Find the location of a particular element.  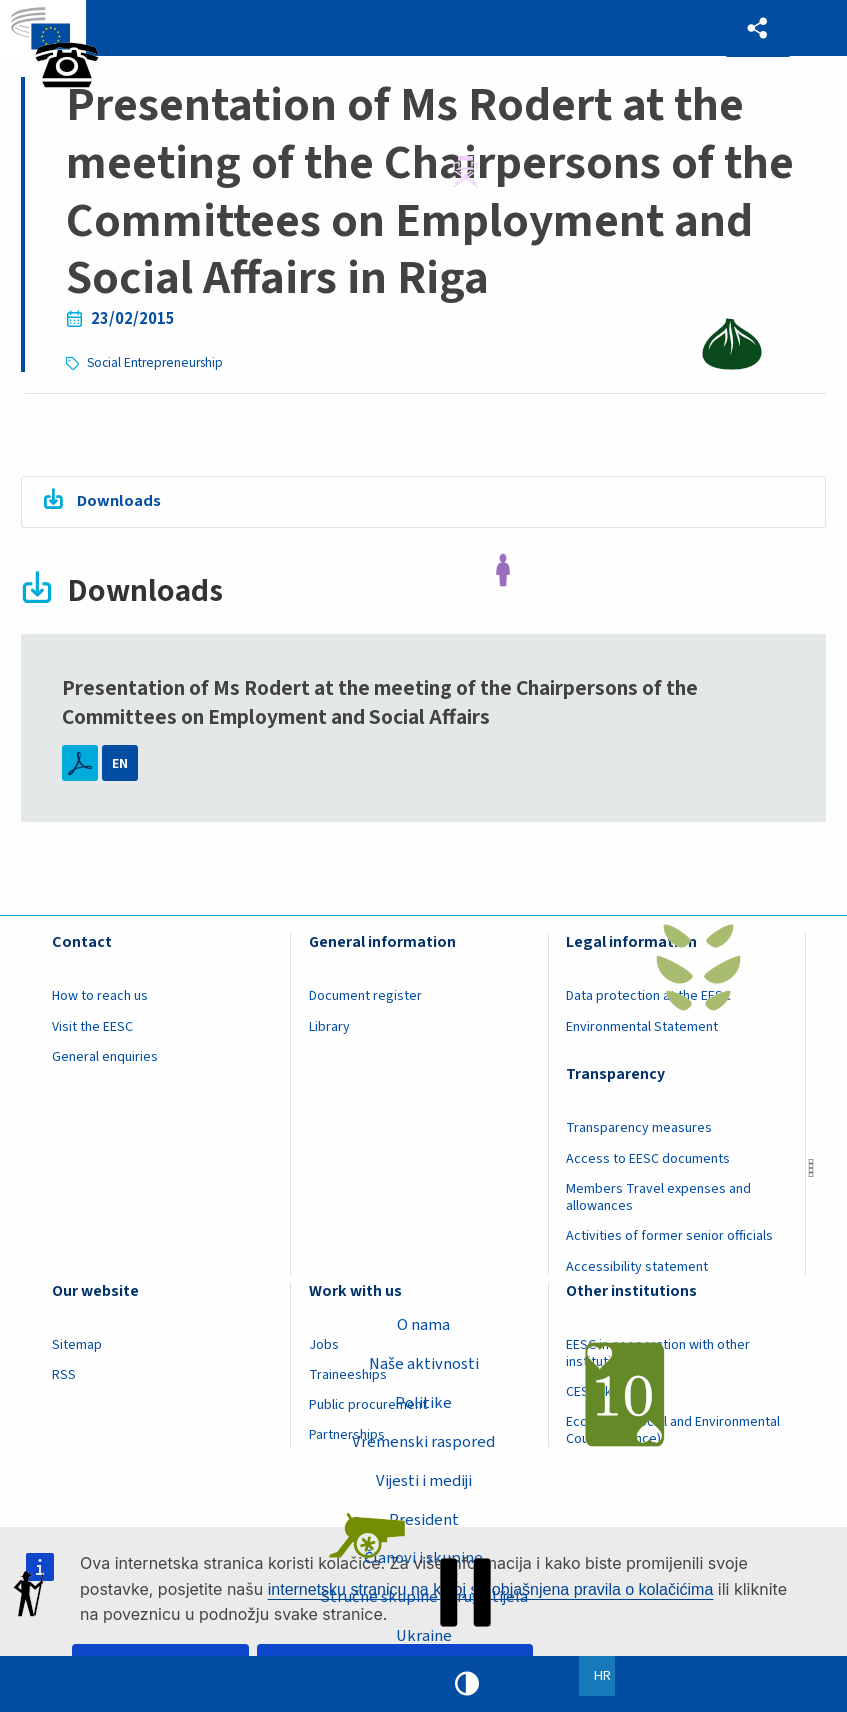

select pikeman unit in strategy game is located at coordinates (28, 1593).